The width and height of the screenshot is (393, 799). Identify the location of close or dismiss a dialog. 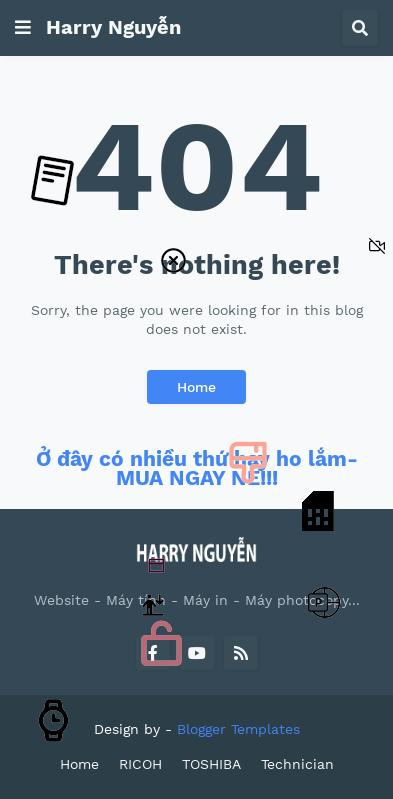
(173, 260).